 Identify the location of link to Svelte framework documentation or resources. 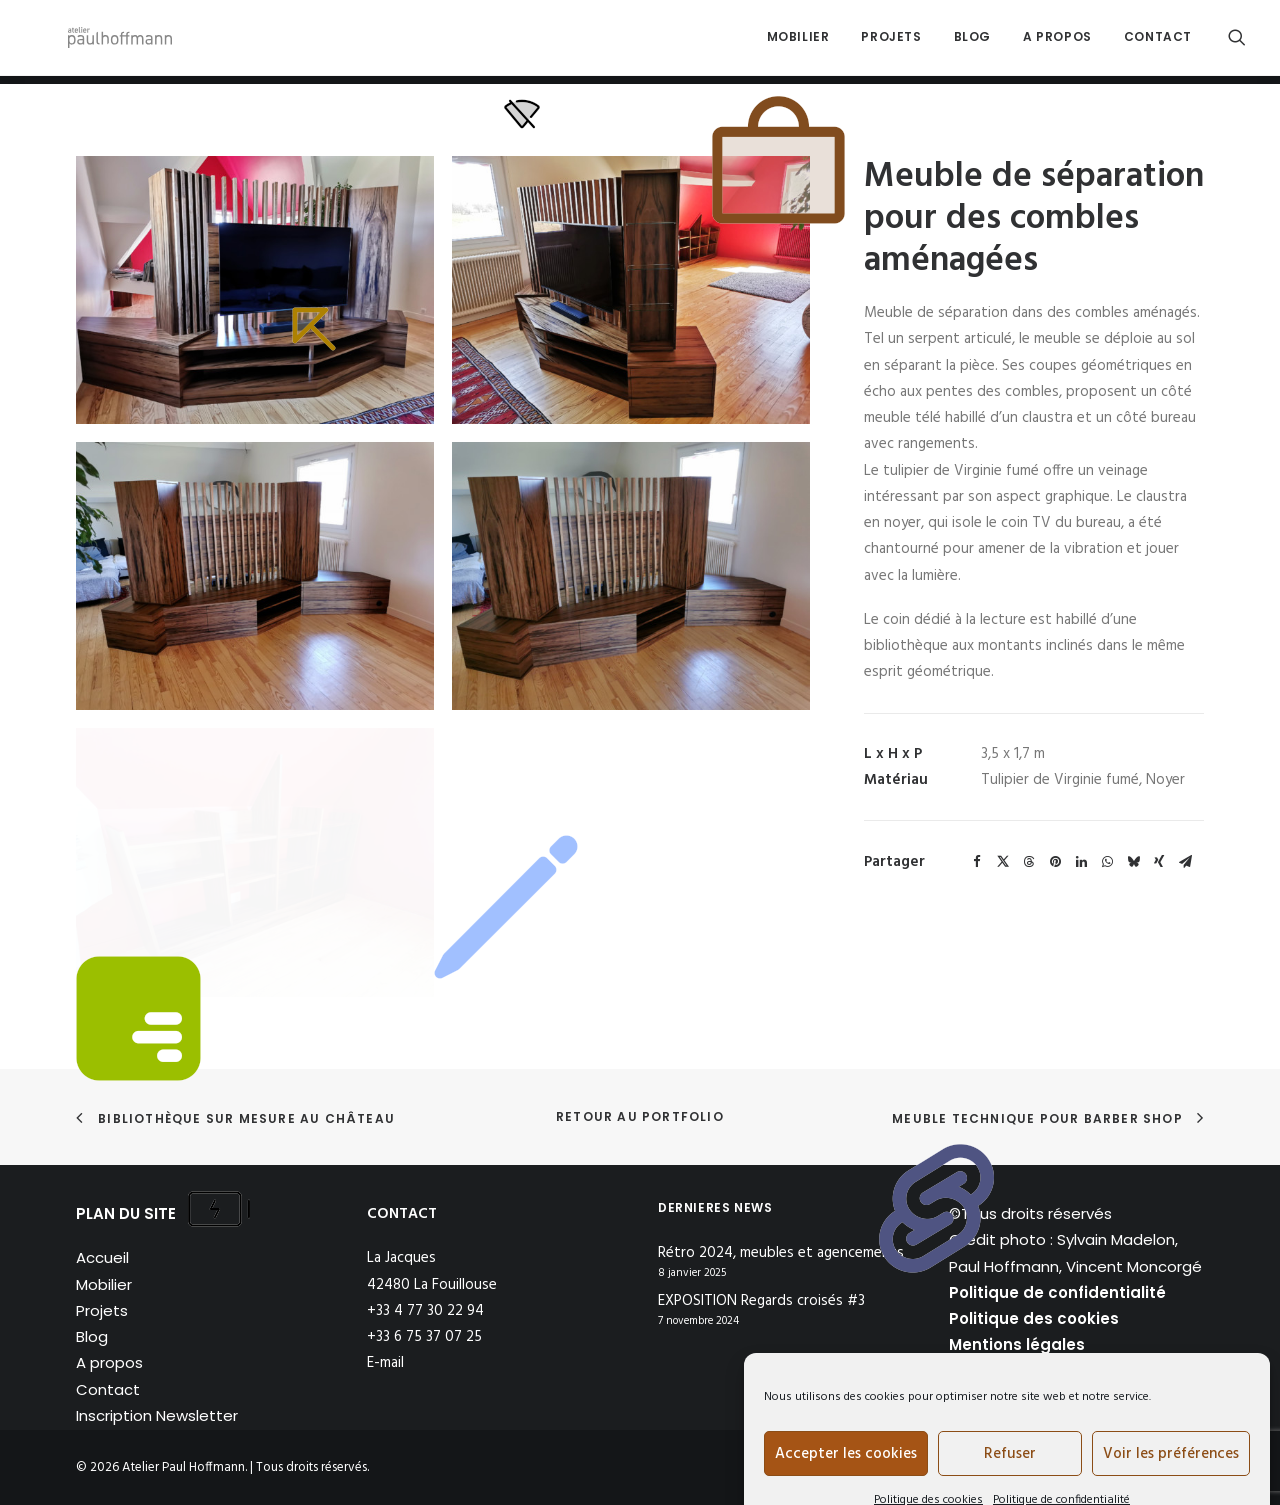
(940, 1205).